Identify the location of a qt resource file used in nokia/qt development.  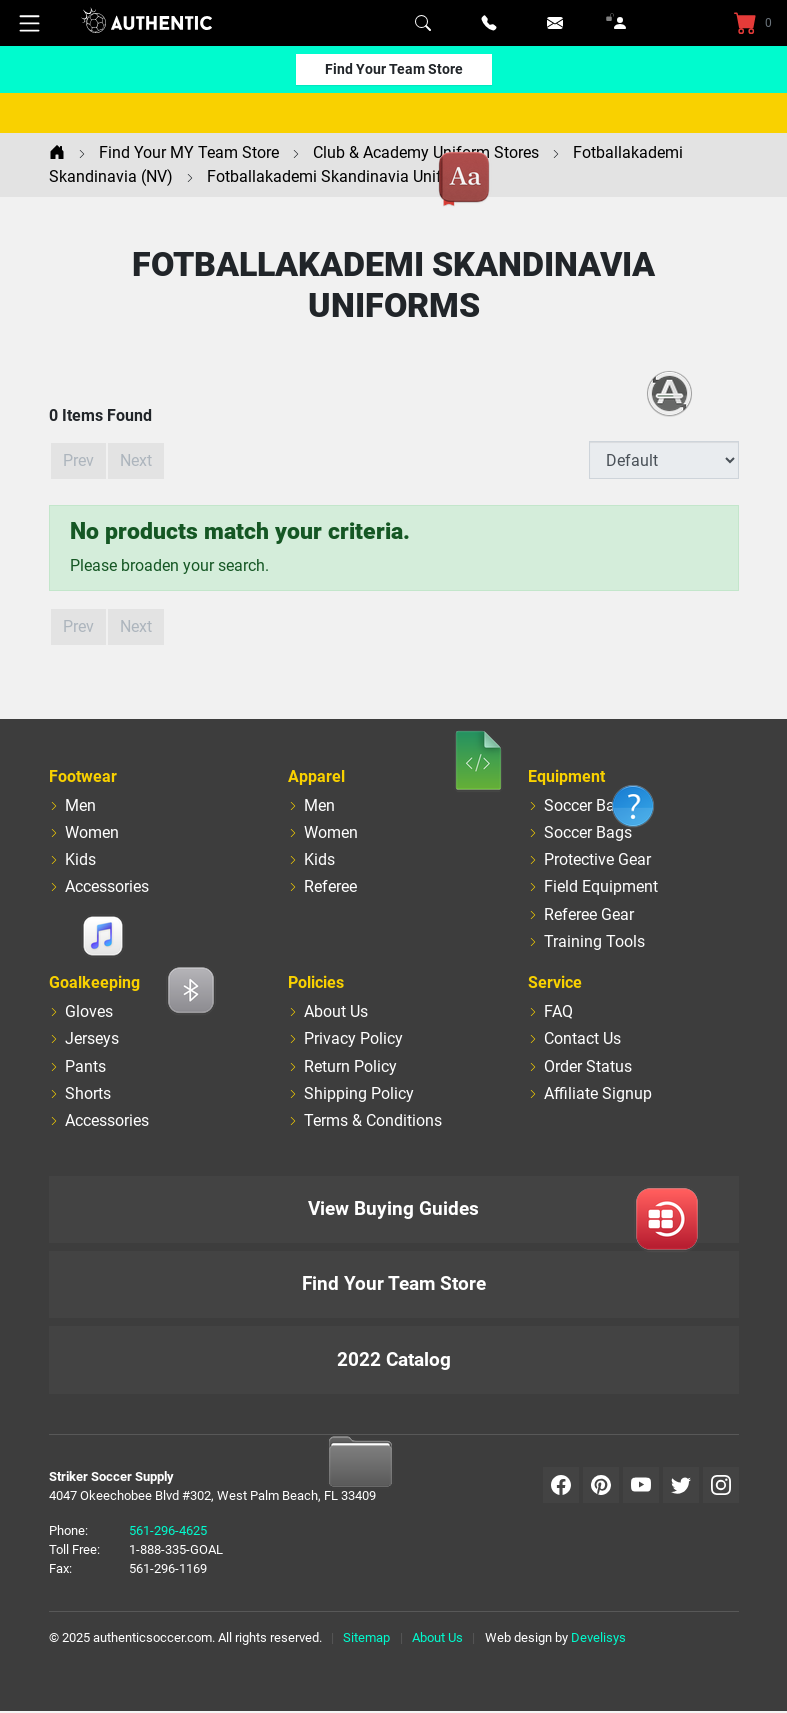
(478, 761).